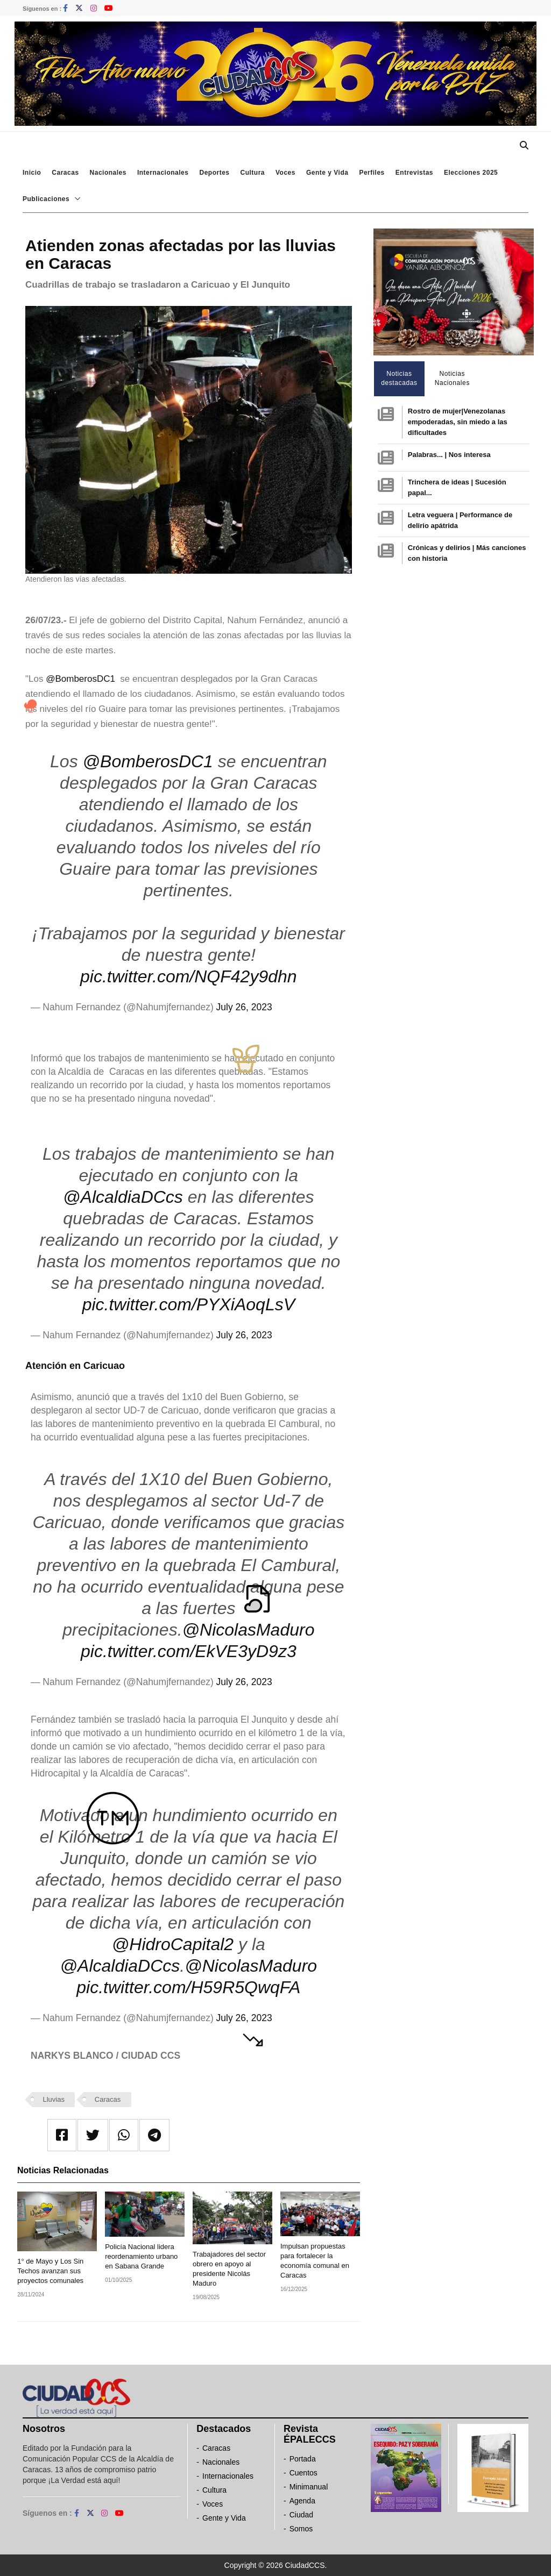 This screenshot has width=551, height=2576. Describe the element at coordinates (30, 705) in the screenshot. I see `indicates foggy weather conditions` at that location.